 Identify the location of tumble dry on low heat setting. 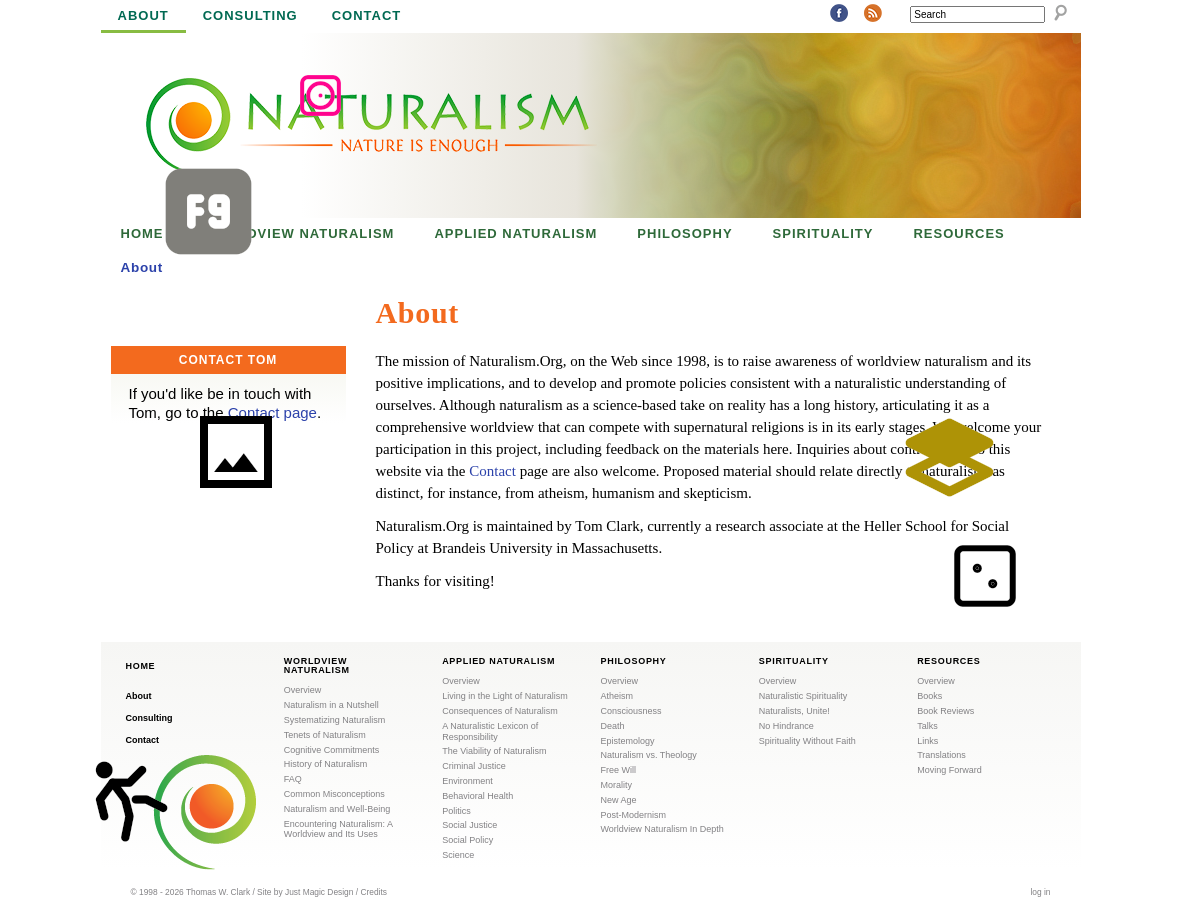
(320, 95).